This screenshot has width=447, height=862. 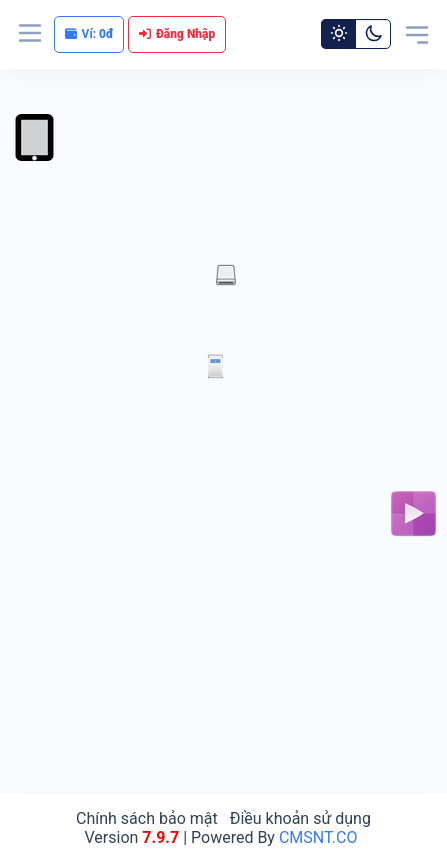 I want to click on access audio and video codec settings, so click(x=413, y=513).